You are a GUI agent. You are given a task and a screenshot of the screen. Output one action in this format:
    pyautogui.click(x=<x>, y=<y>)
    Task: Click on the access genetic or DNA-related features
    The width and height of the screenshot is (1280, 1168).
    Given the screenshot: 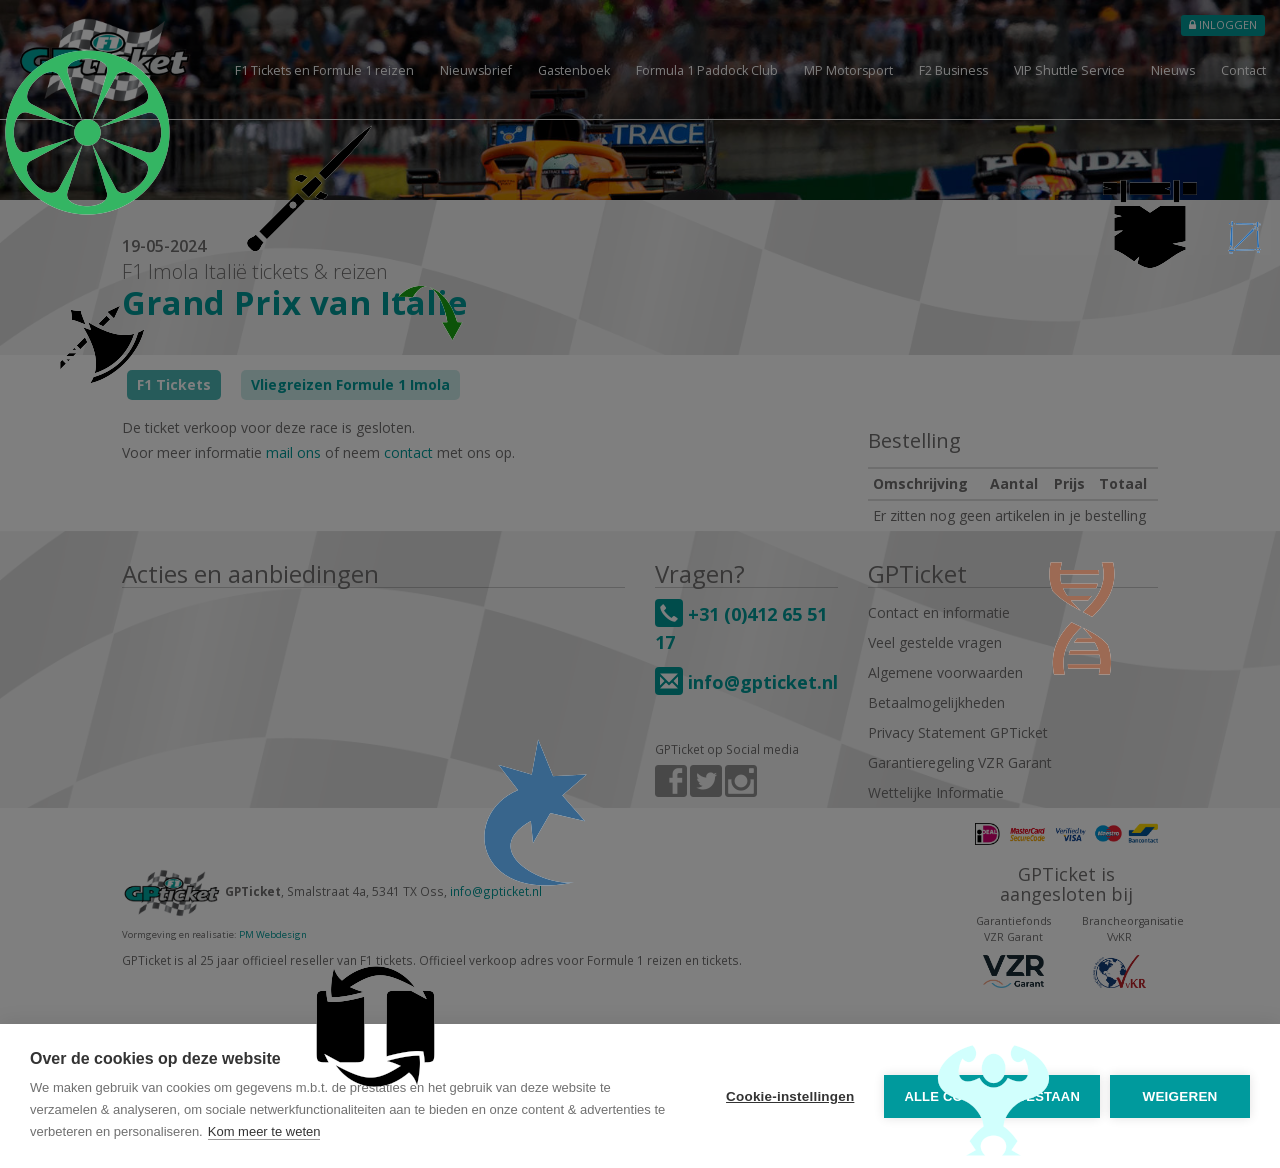 What is the action you would take?
    pyautogui.click(x=1082, y=618)
    